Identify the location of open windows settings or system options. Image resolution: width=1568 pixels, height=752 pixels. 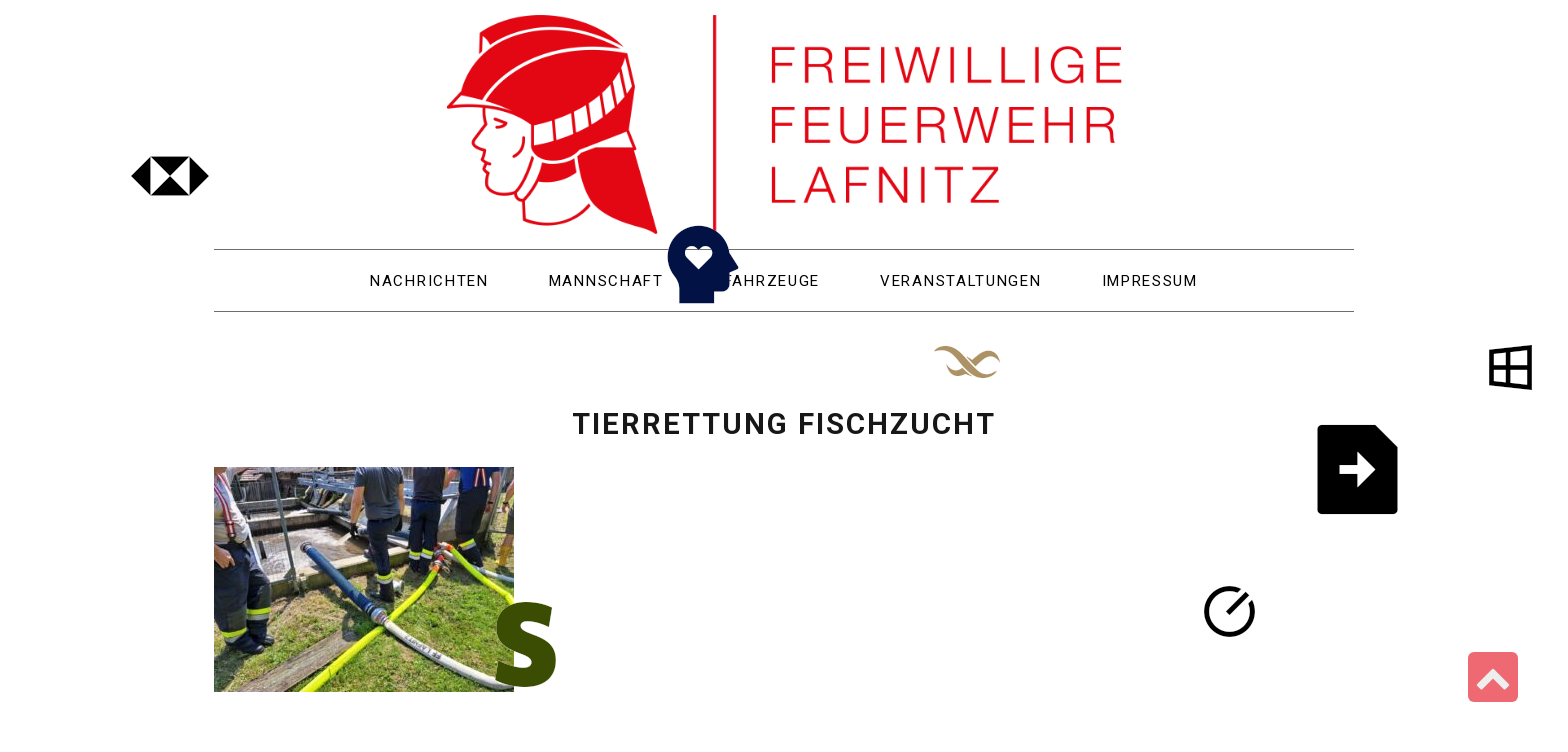
(1510, 367).